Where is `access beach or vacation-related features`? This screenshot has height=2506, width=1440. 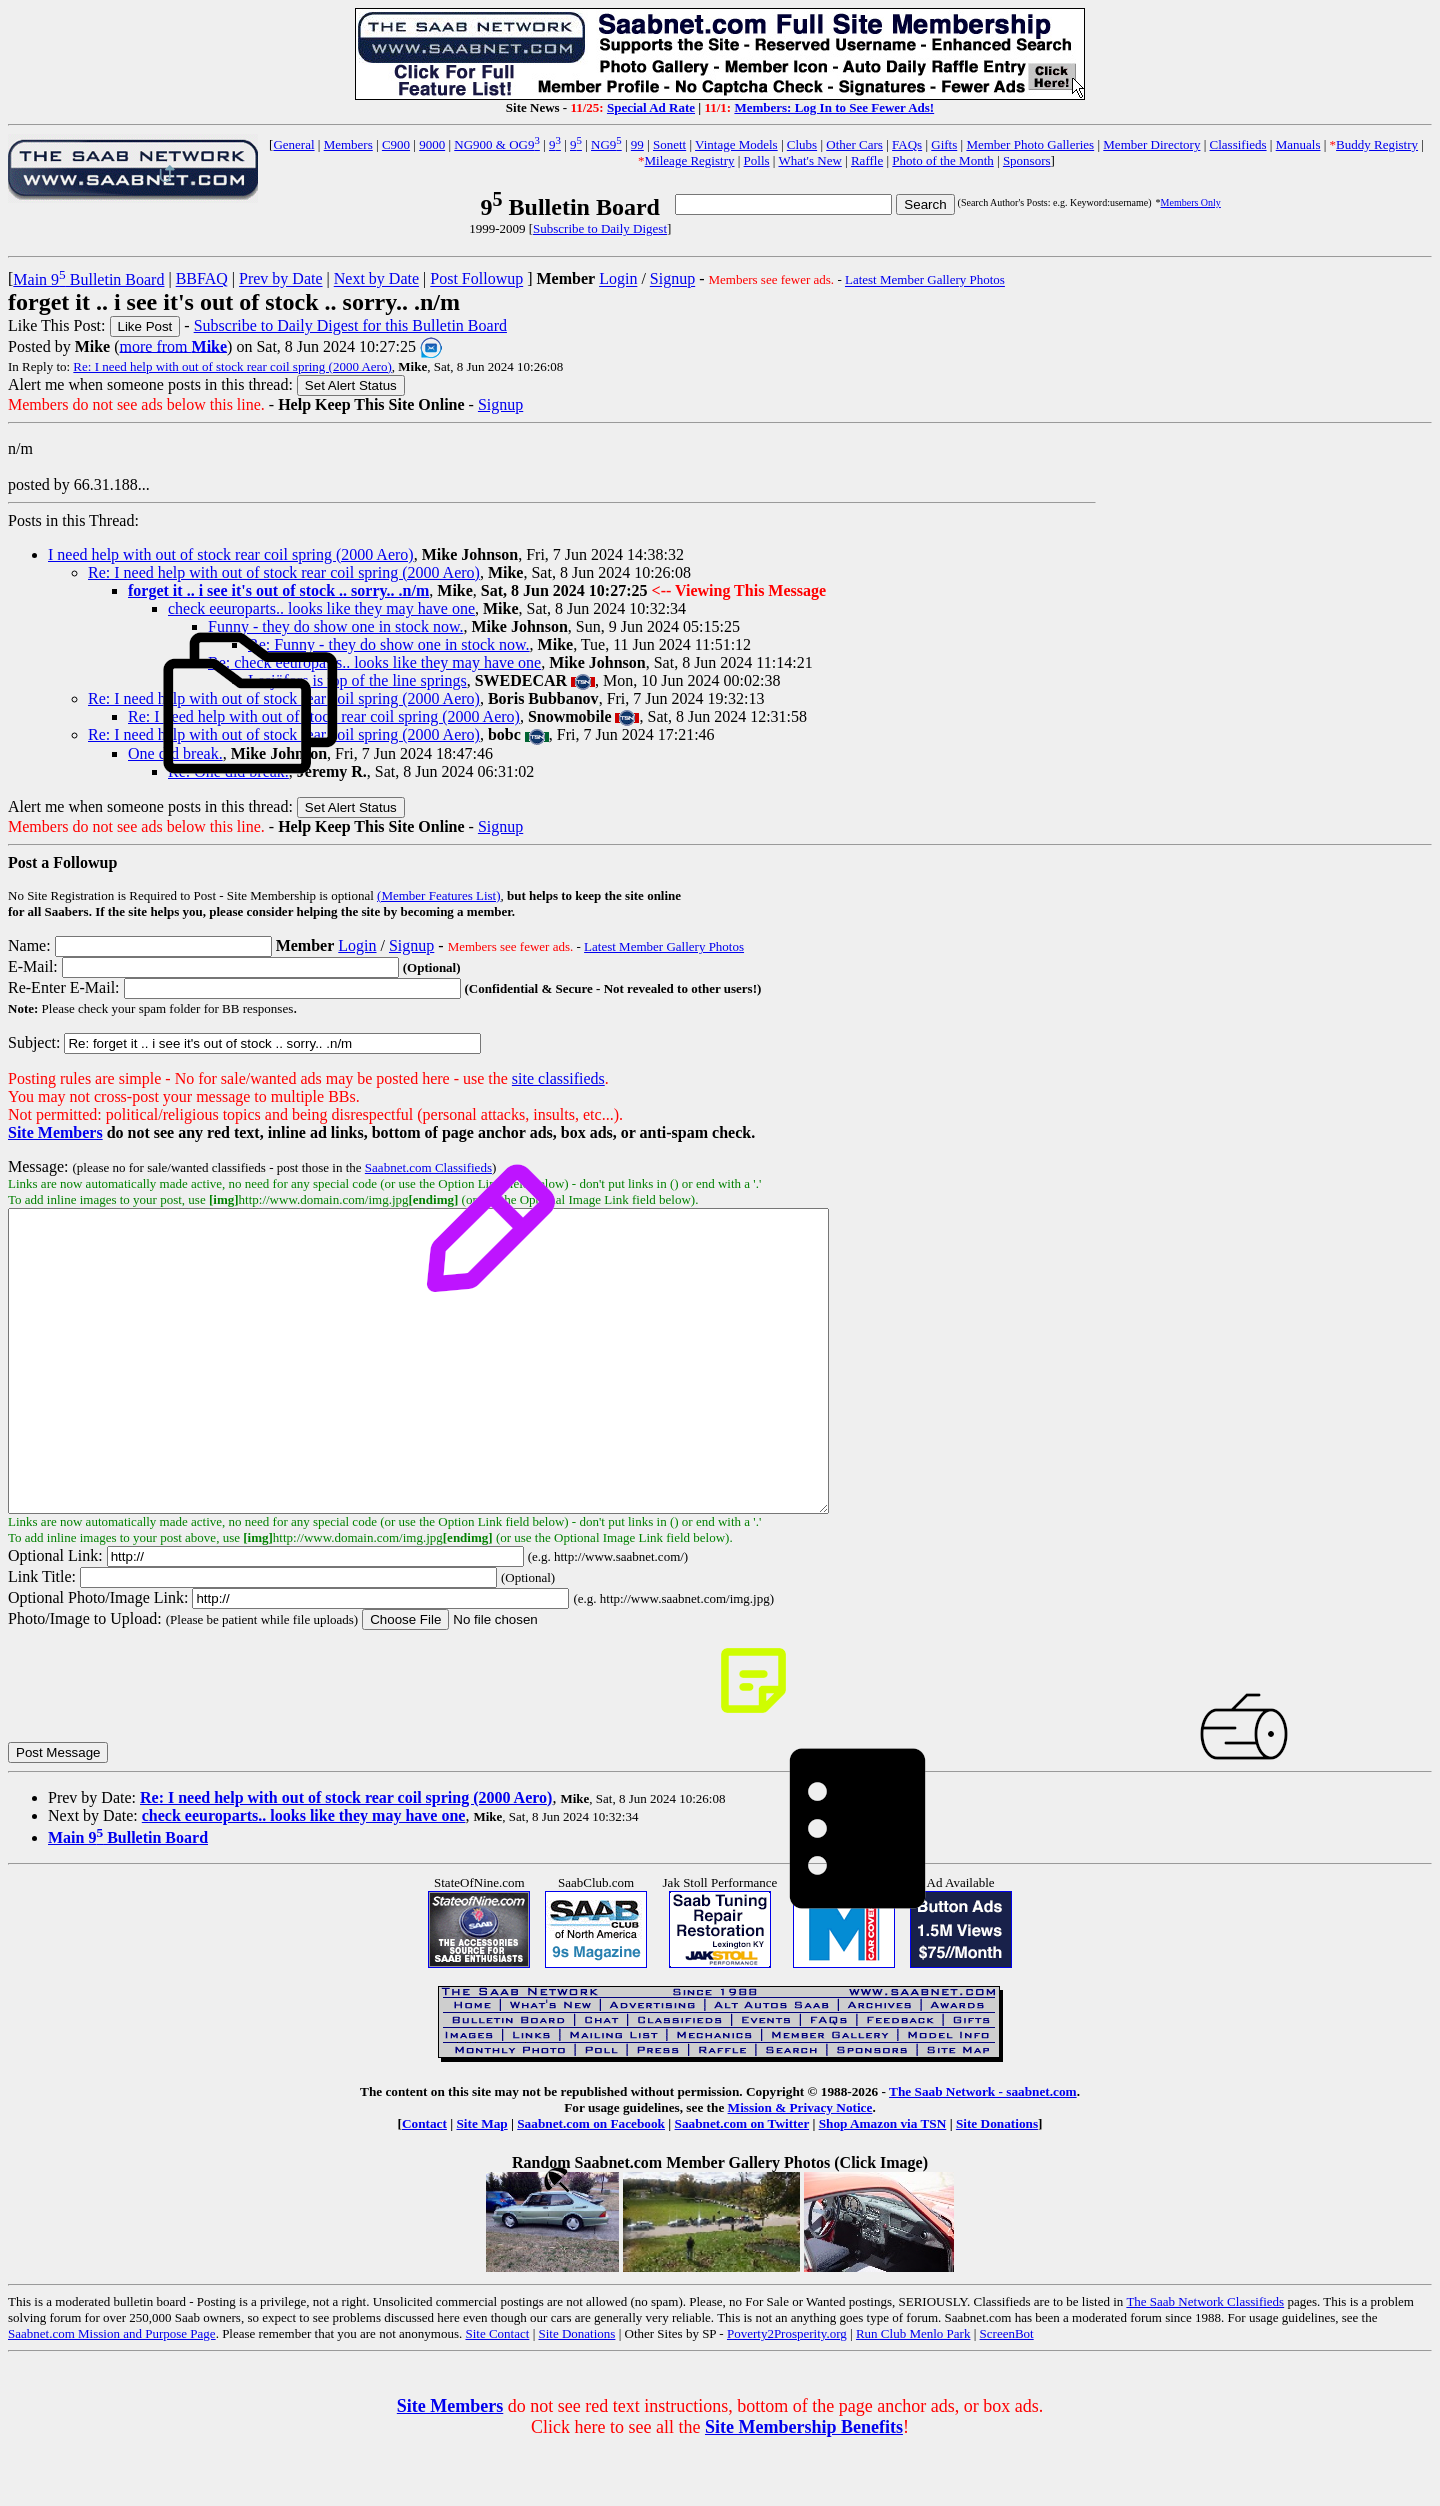
access beach or vacation-related features is located at coordinates (557, 2180).